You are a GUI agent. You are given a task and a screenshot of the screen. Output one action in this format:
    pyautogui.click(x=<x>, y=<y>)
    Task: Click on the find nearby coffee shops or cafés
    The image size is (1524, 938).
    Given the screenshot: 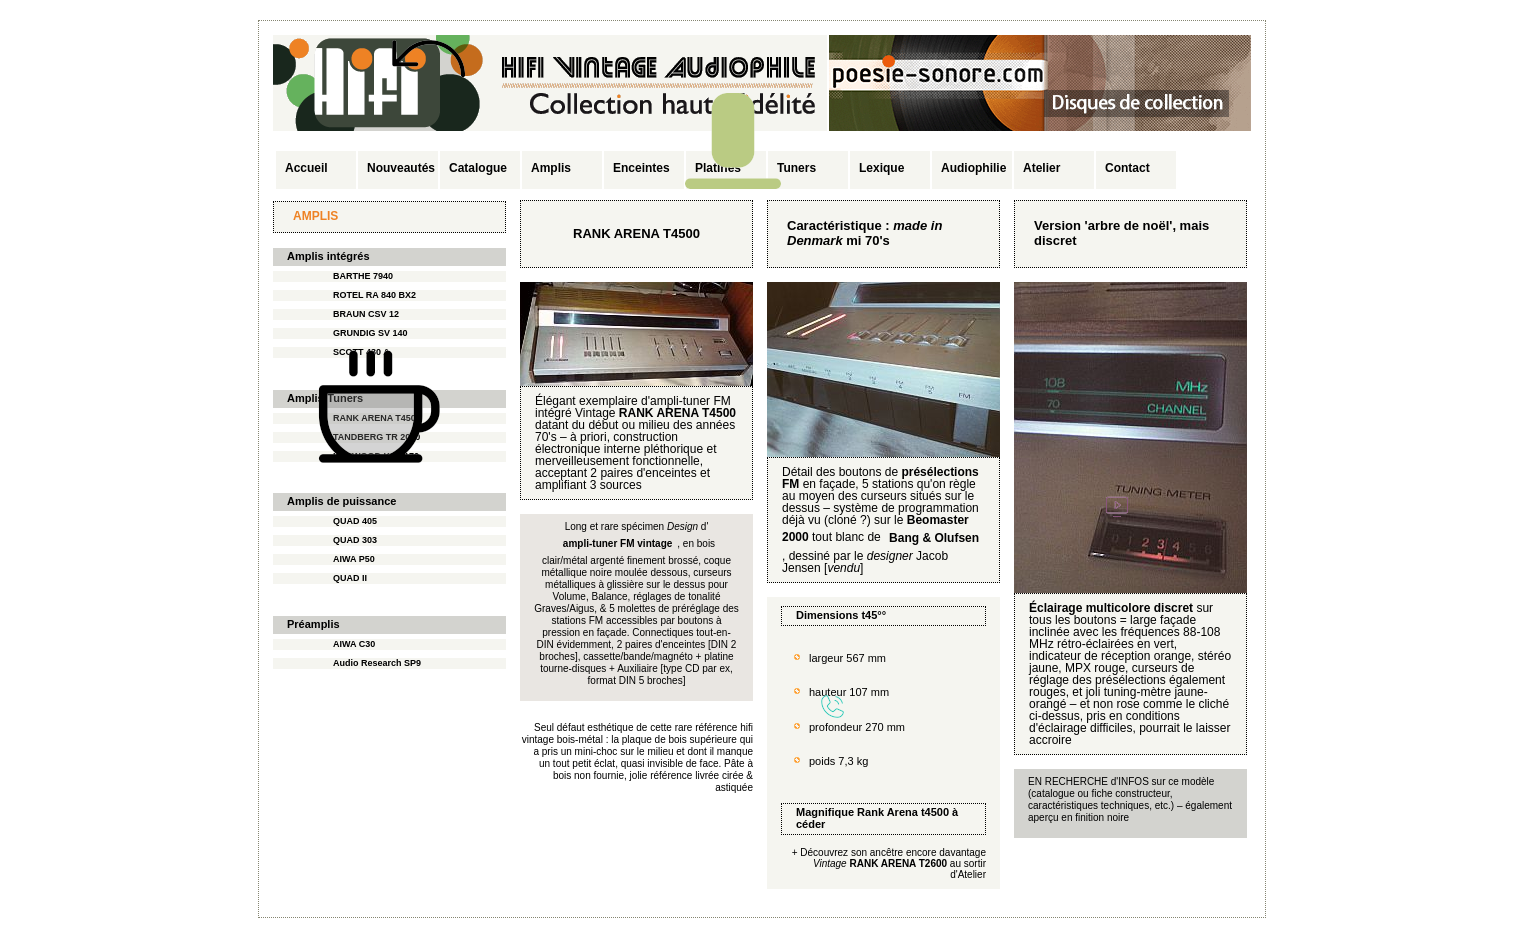 What is the action you would take?
    pyautogui.click(x=375, y=411)
    